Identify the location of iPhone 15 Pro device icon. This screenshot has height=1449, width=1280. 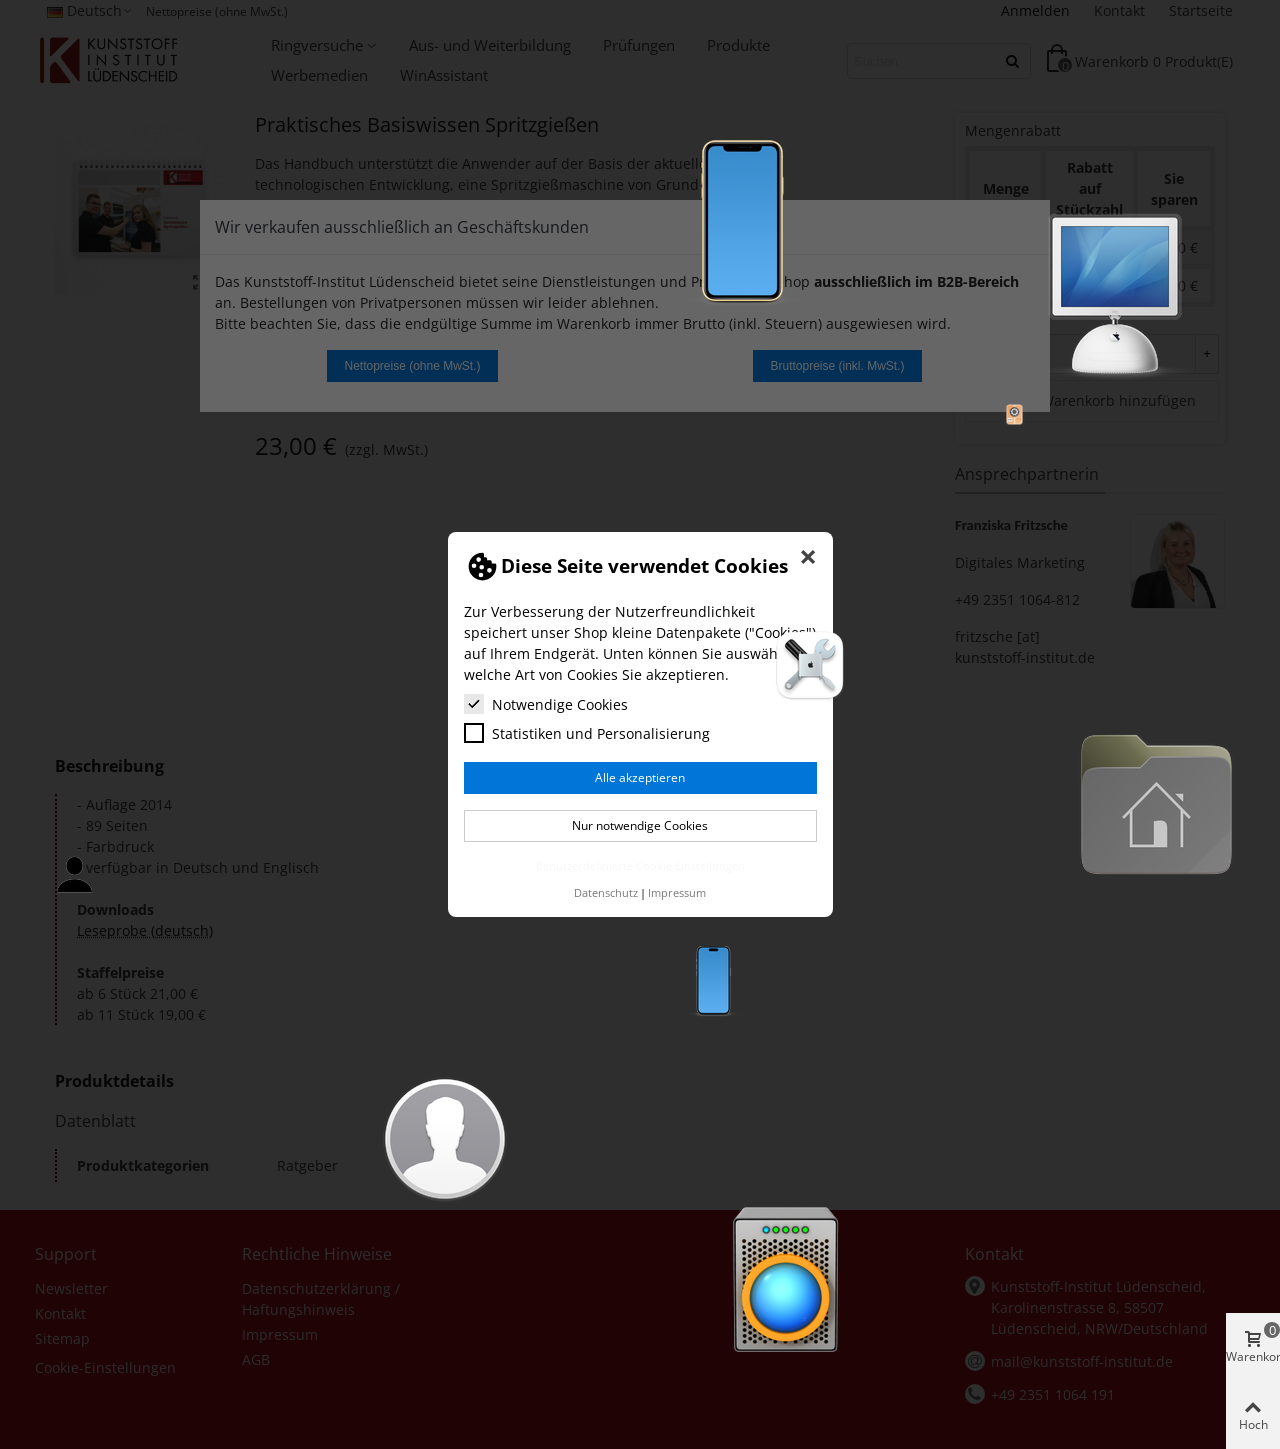
(713, 981).